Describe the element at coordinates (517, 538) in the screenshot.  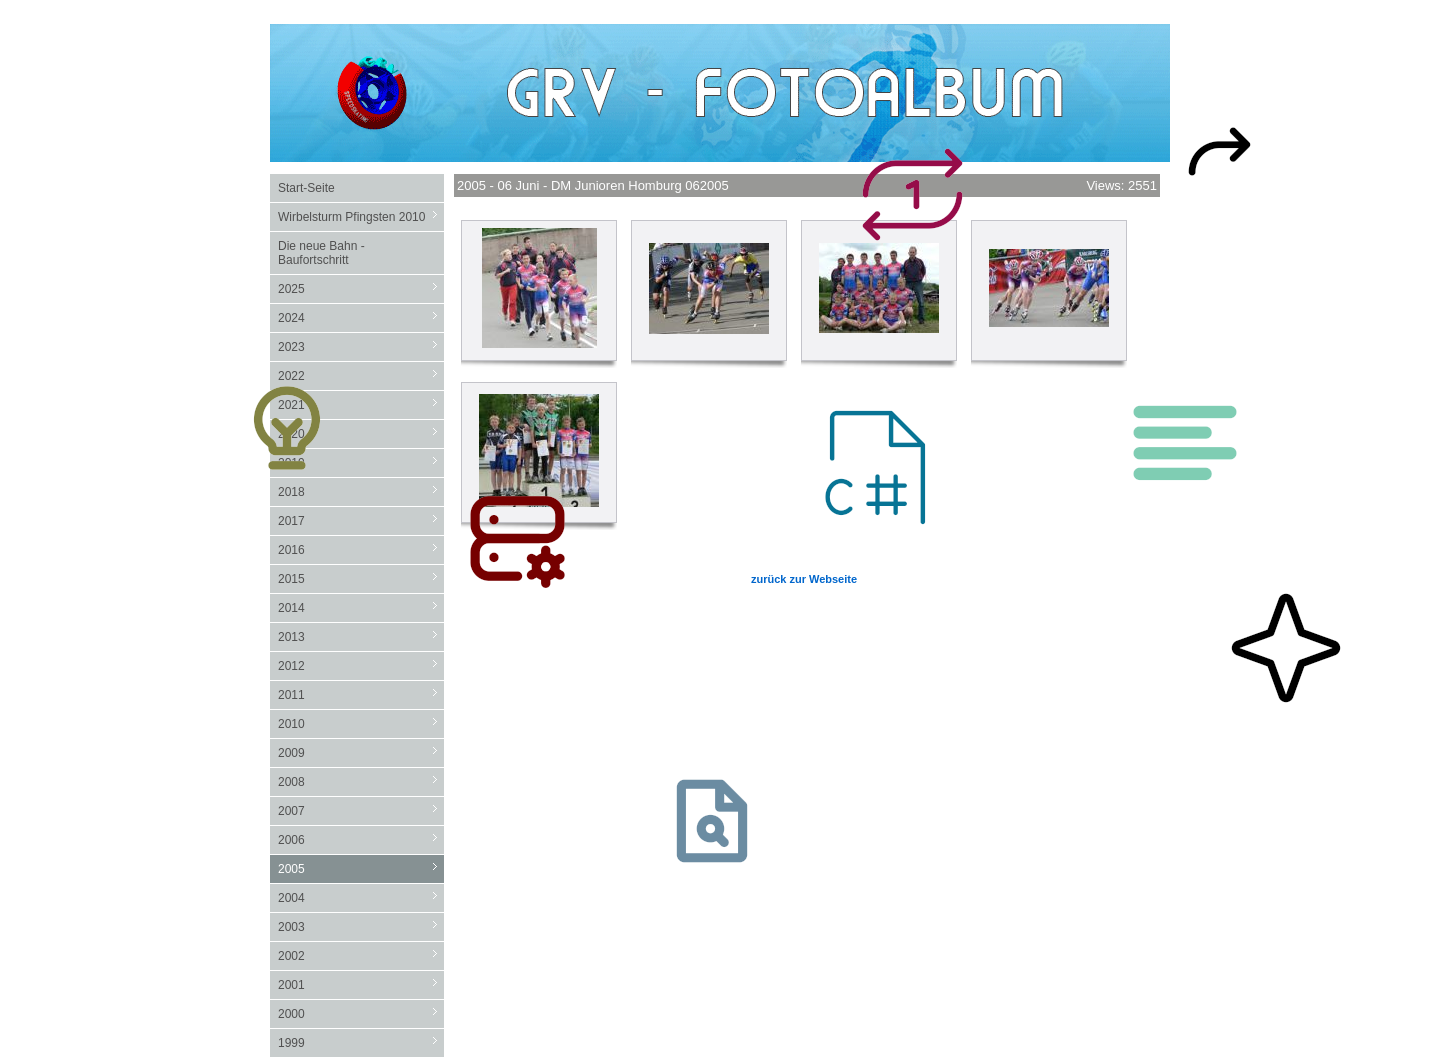
I see `access server configuration settings` at that location.